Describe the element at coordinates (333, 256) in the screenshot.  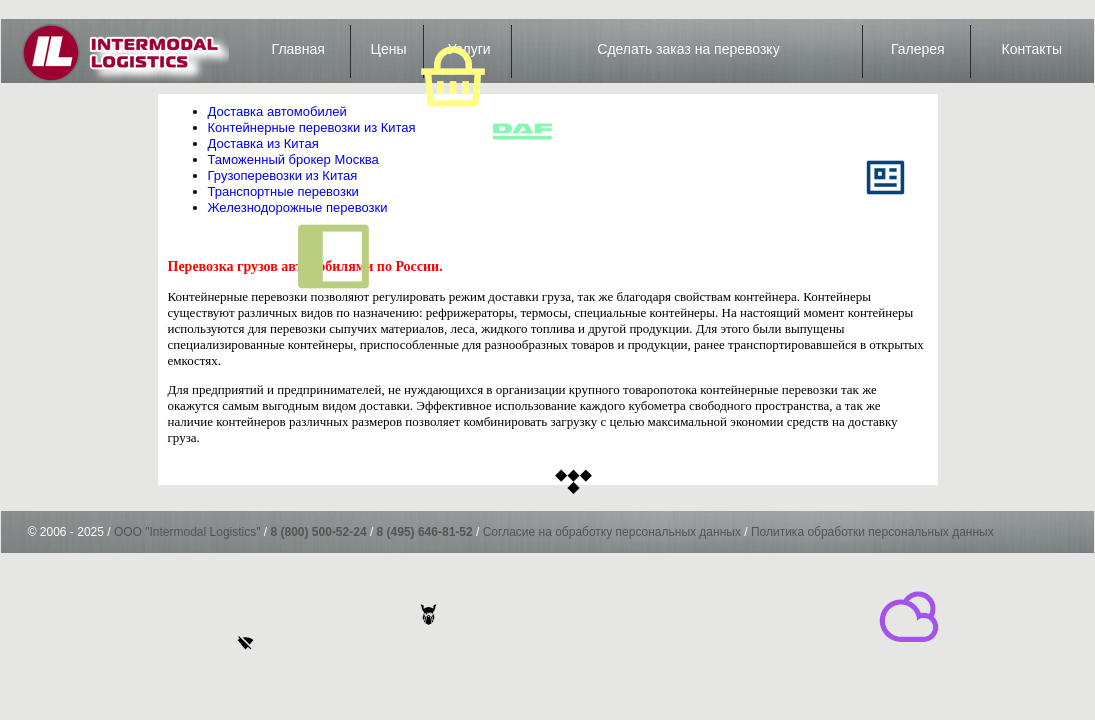
I see `toggle the sidebar panel` at that location.